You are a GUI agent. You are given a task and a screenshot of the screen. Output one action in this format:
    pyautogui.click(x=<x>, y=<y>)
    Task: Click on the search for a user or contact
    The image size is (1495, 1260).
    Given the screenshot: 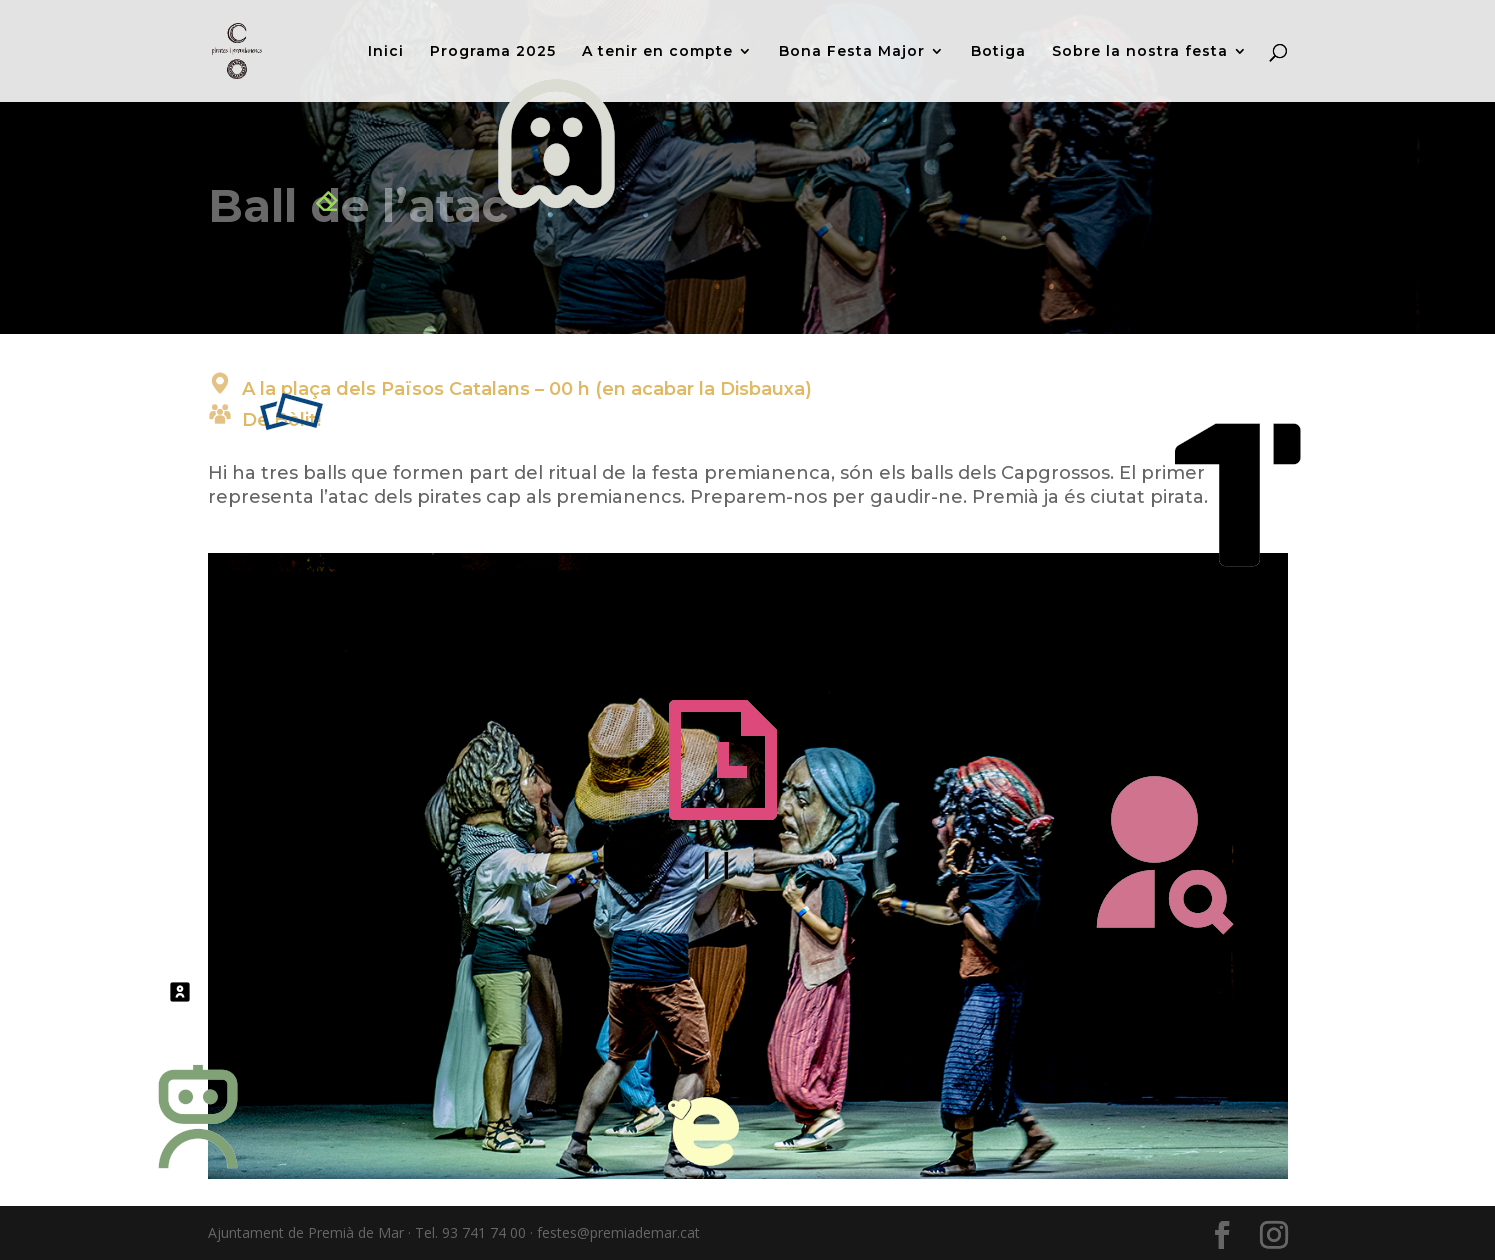 What is the action you would take?
    pyautogui.click(x=1154, y=855)
    